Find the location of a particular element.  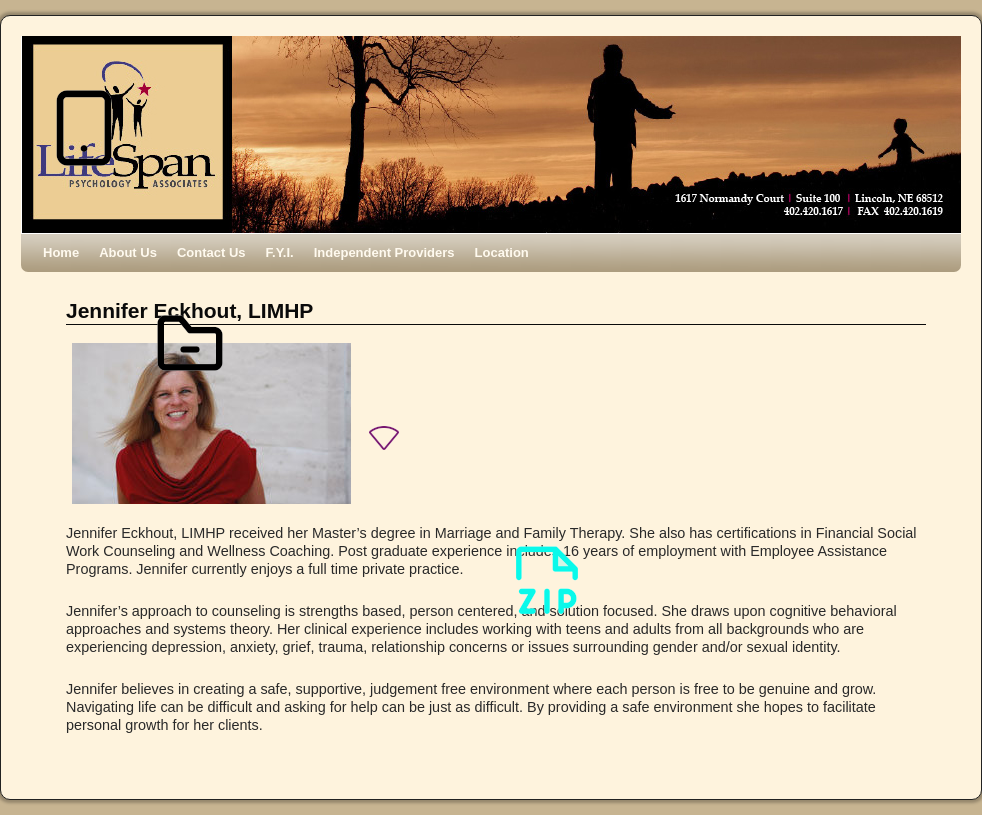

no wifi signal available is located at coordinates (384, 438).